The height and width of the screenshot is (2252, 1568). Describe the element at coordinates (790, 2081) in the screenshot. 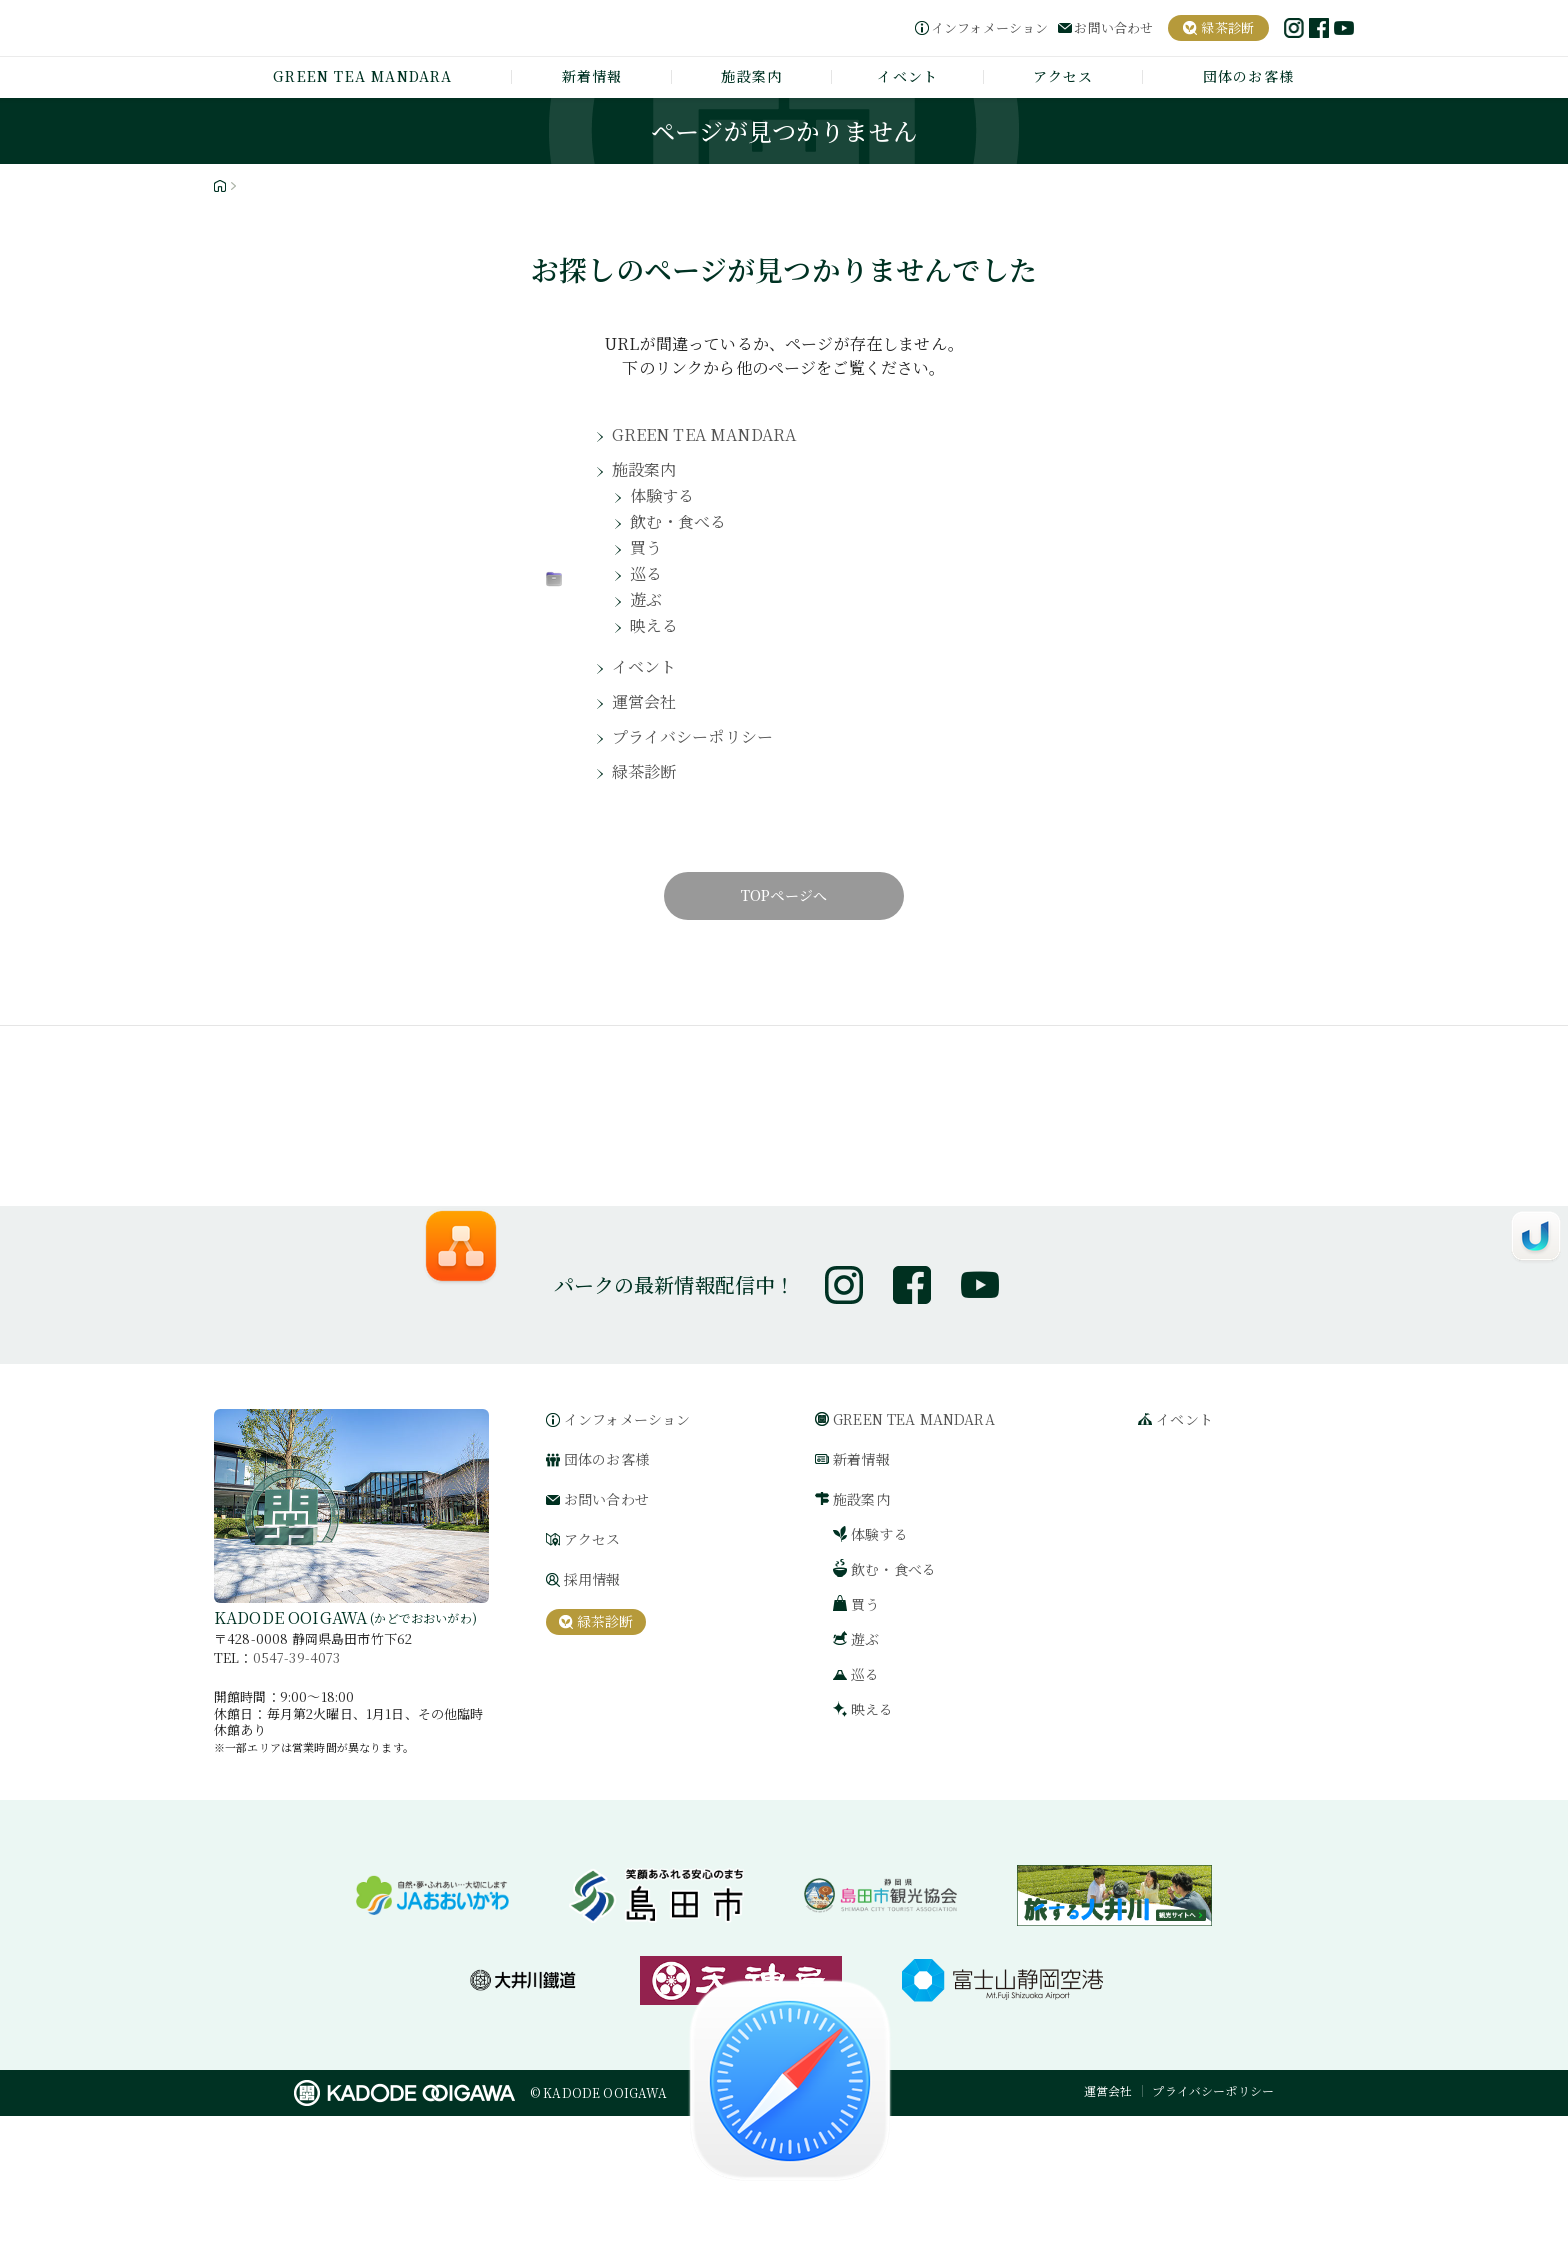

I see `open the web browser app` at that location.